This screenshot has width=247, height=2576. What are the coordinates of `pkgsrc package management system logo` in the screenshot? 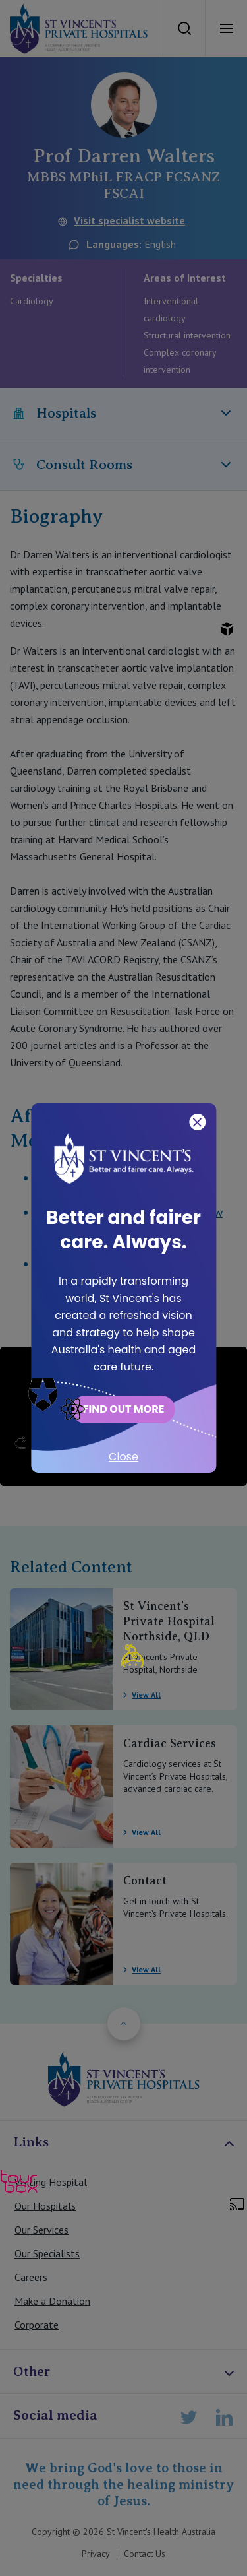 It's located at (227, 629).